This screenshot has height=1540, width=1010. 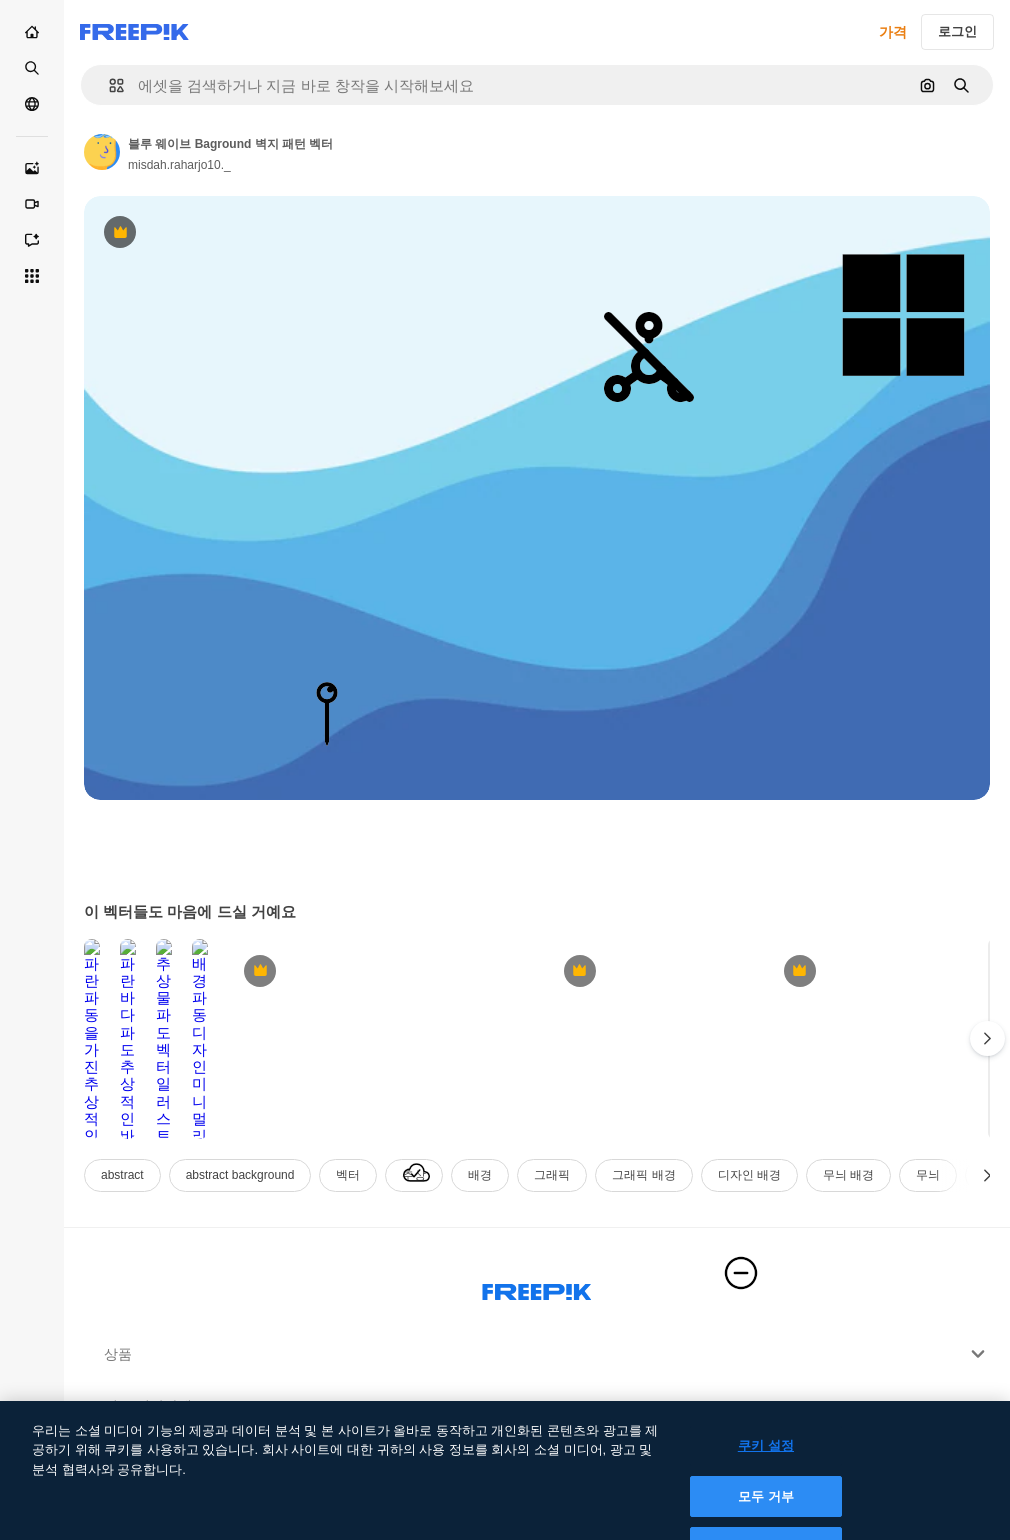 I want to click on pin a location on the map, so click(x=327, y=714).